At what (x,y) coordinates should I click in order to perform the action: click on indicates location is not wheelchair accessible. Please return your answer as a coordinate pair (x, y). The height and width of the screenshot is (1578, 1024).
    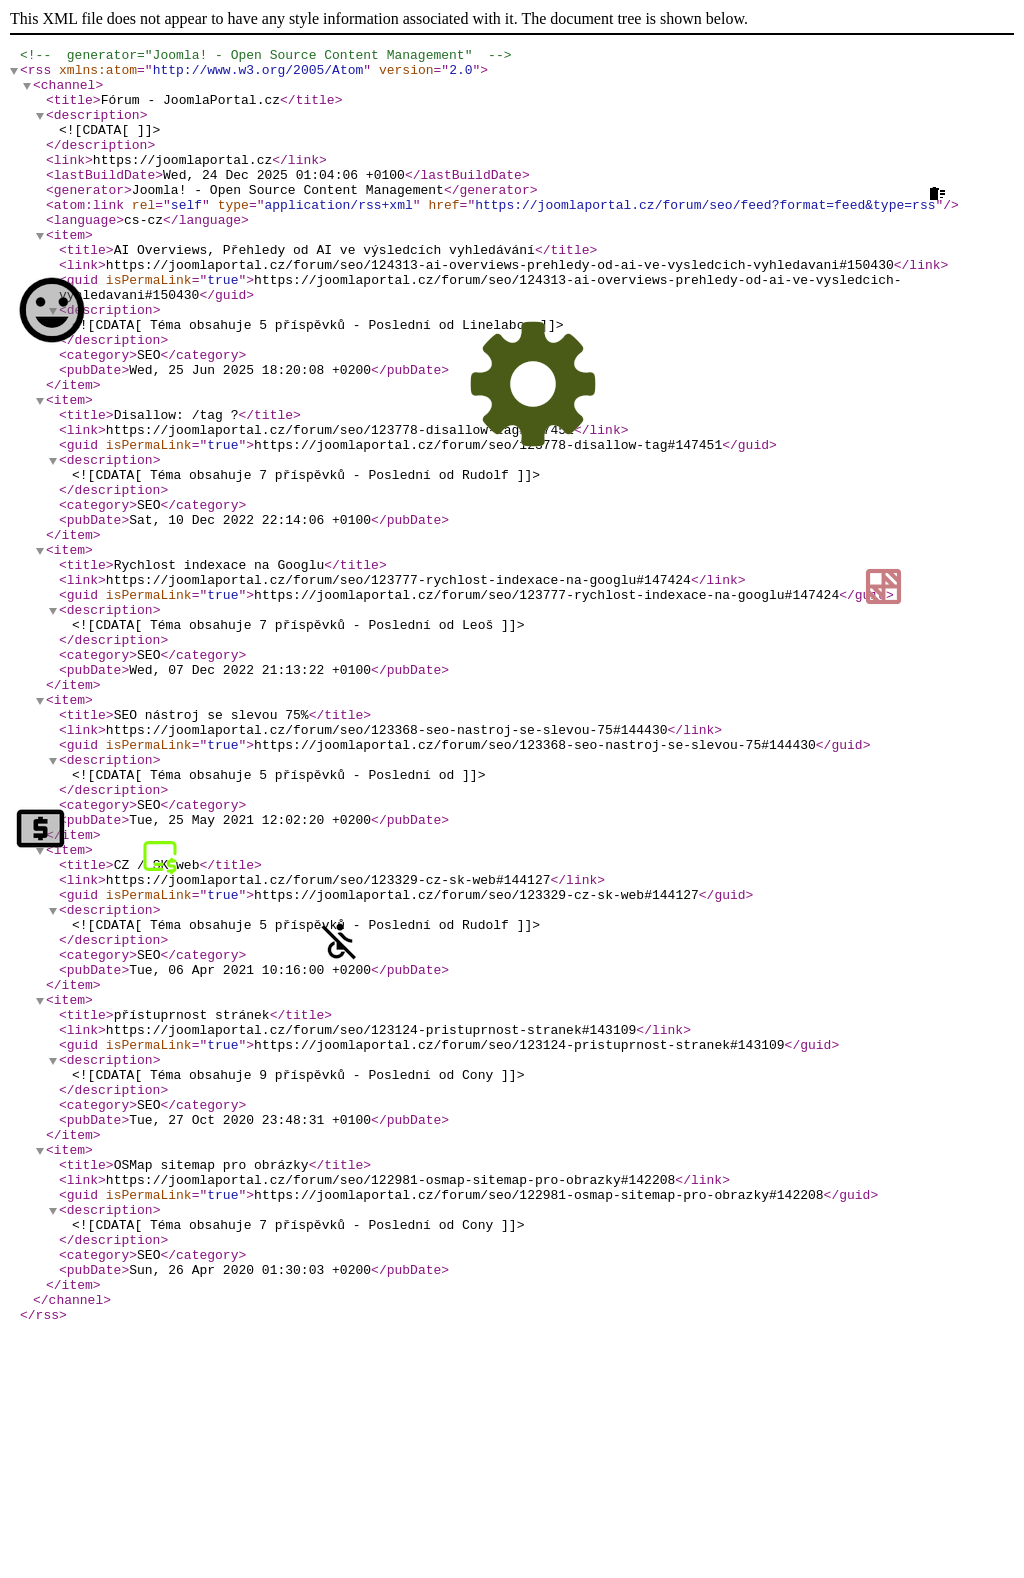
    Looking at the image, I should click on (340, 941).